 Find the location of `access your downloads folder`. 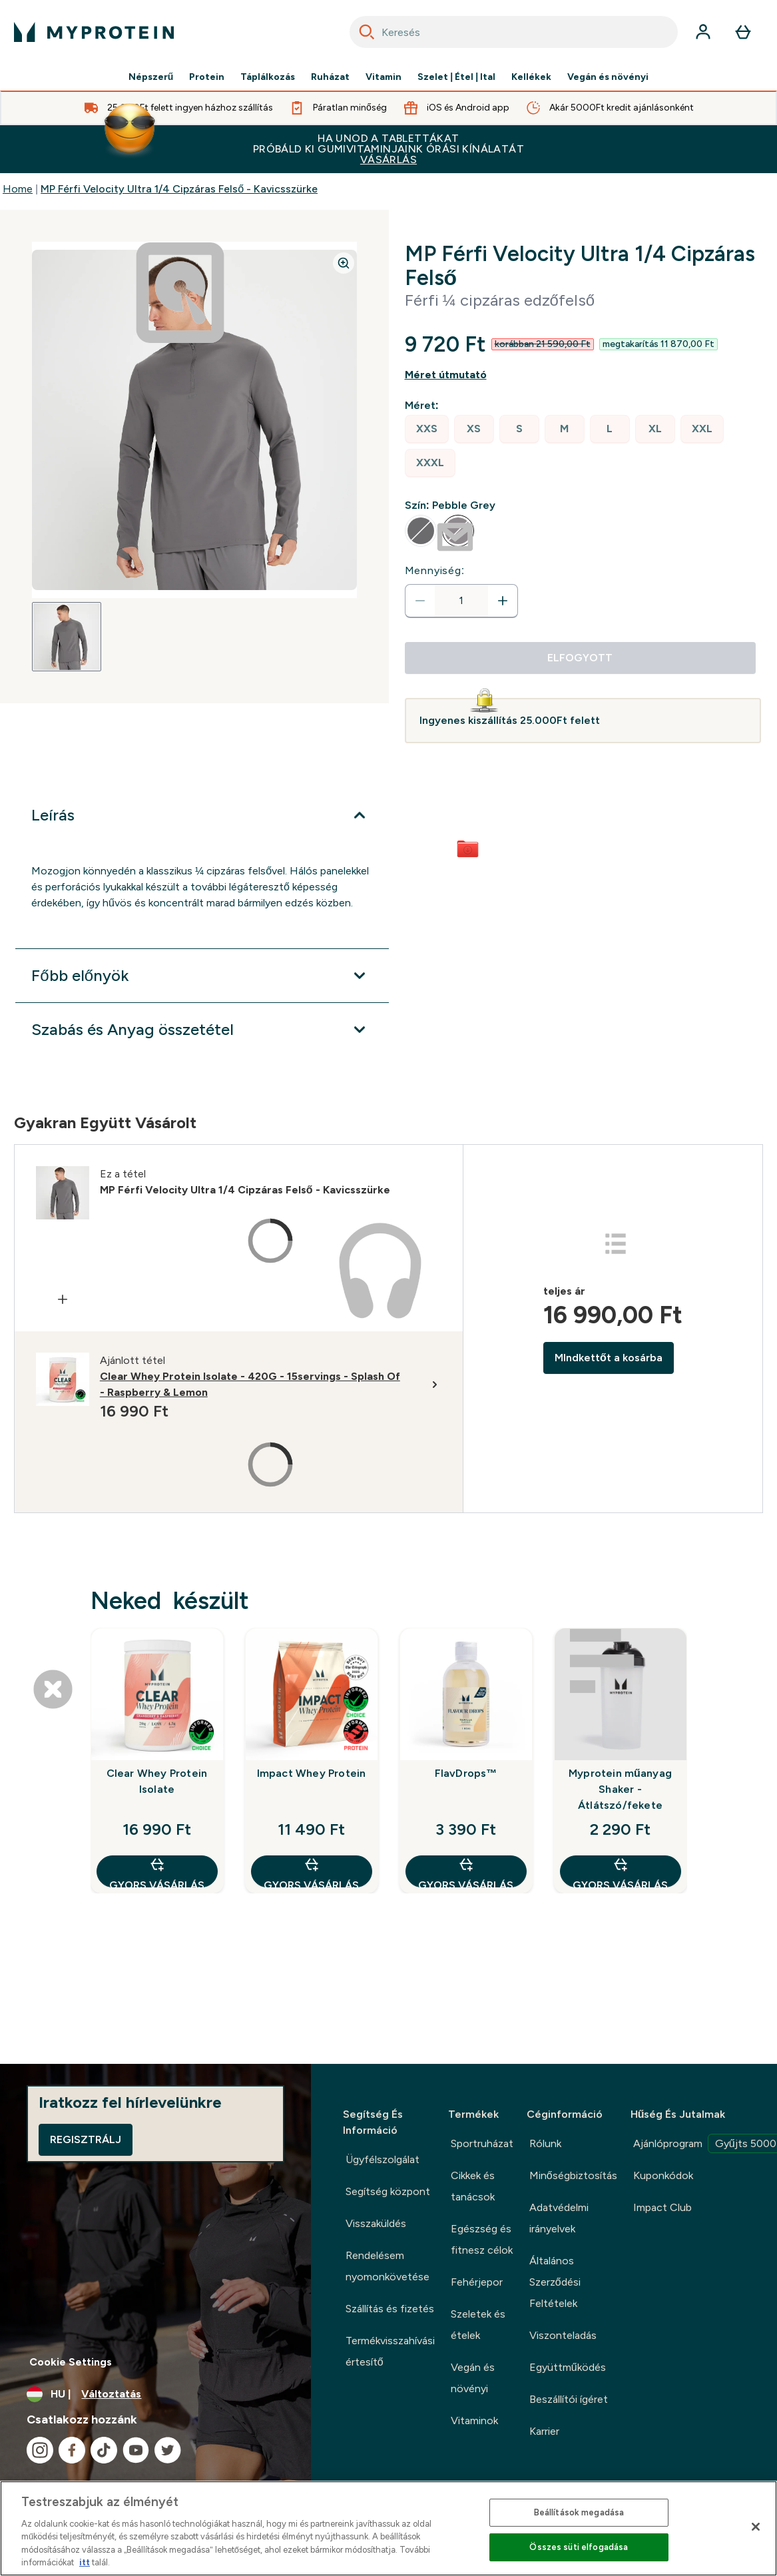

access your downloads folder is located at coordinates (467, 848).